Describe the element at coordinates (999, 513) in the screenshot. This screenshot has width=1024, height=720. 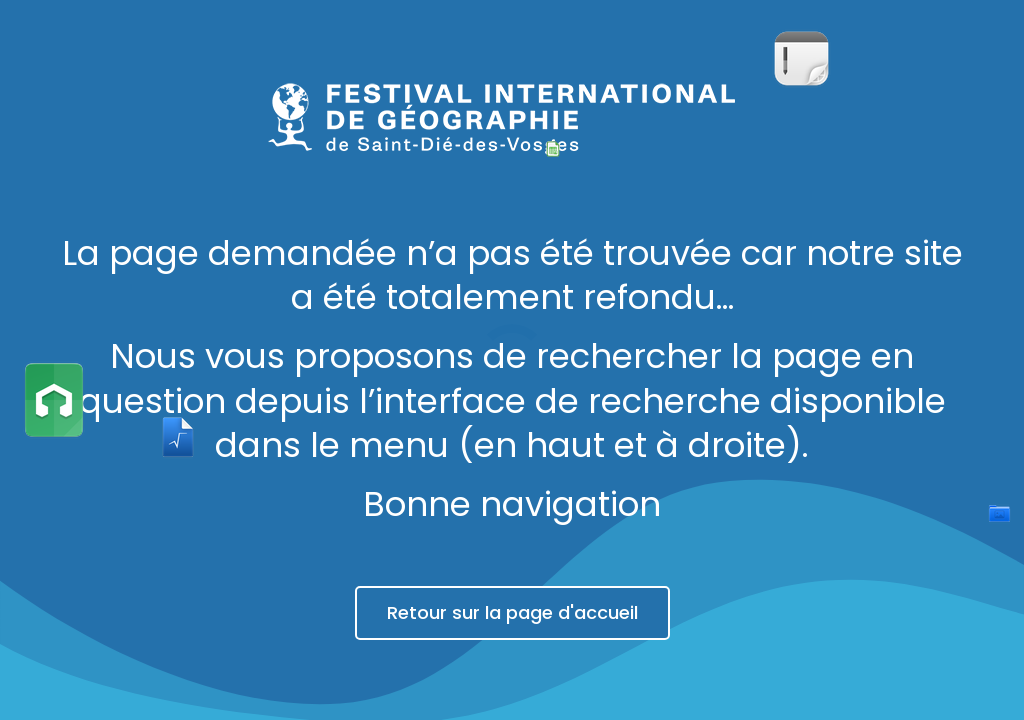
I see `open your images folder` at that location.